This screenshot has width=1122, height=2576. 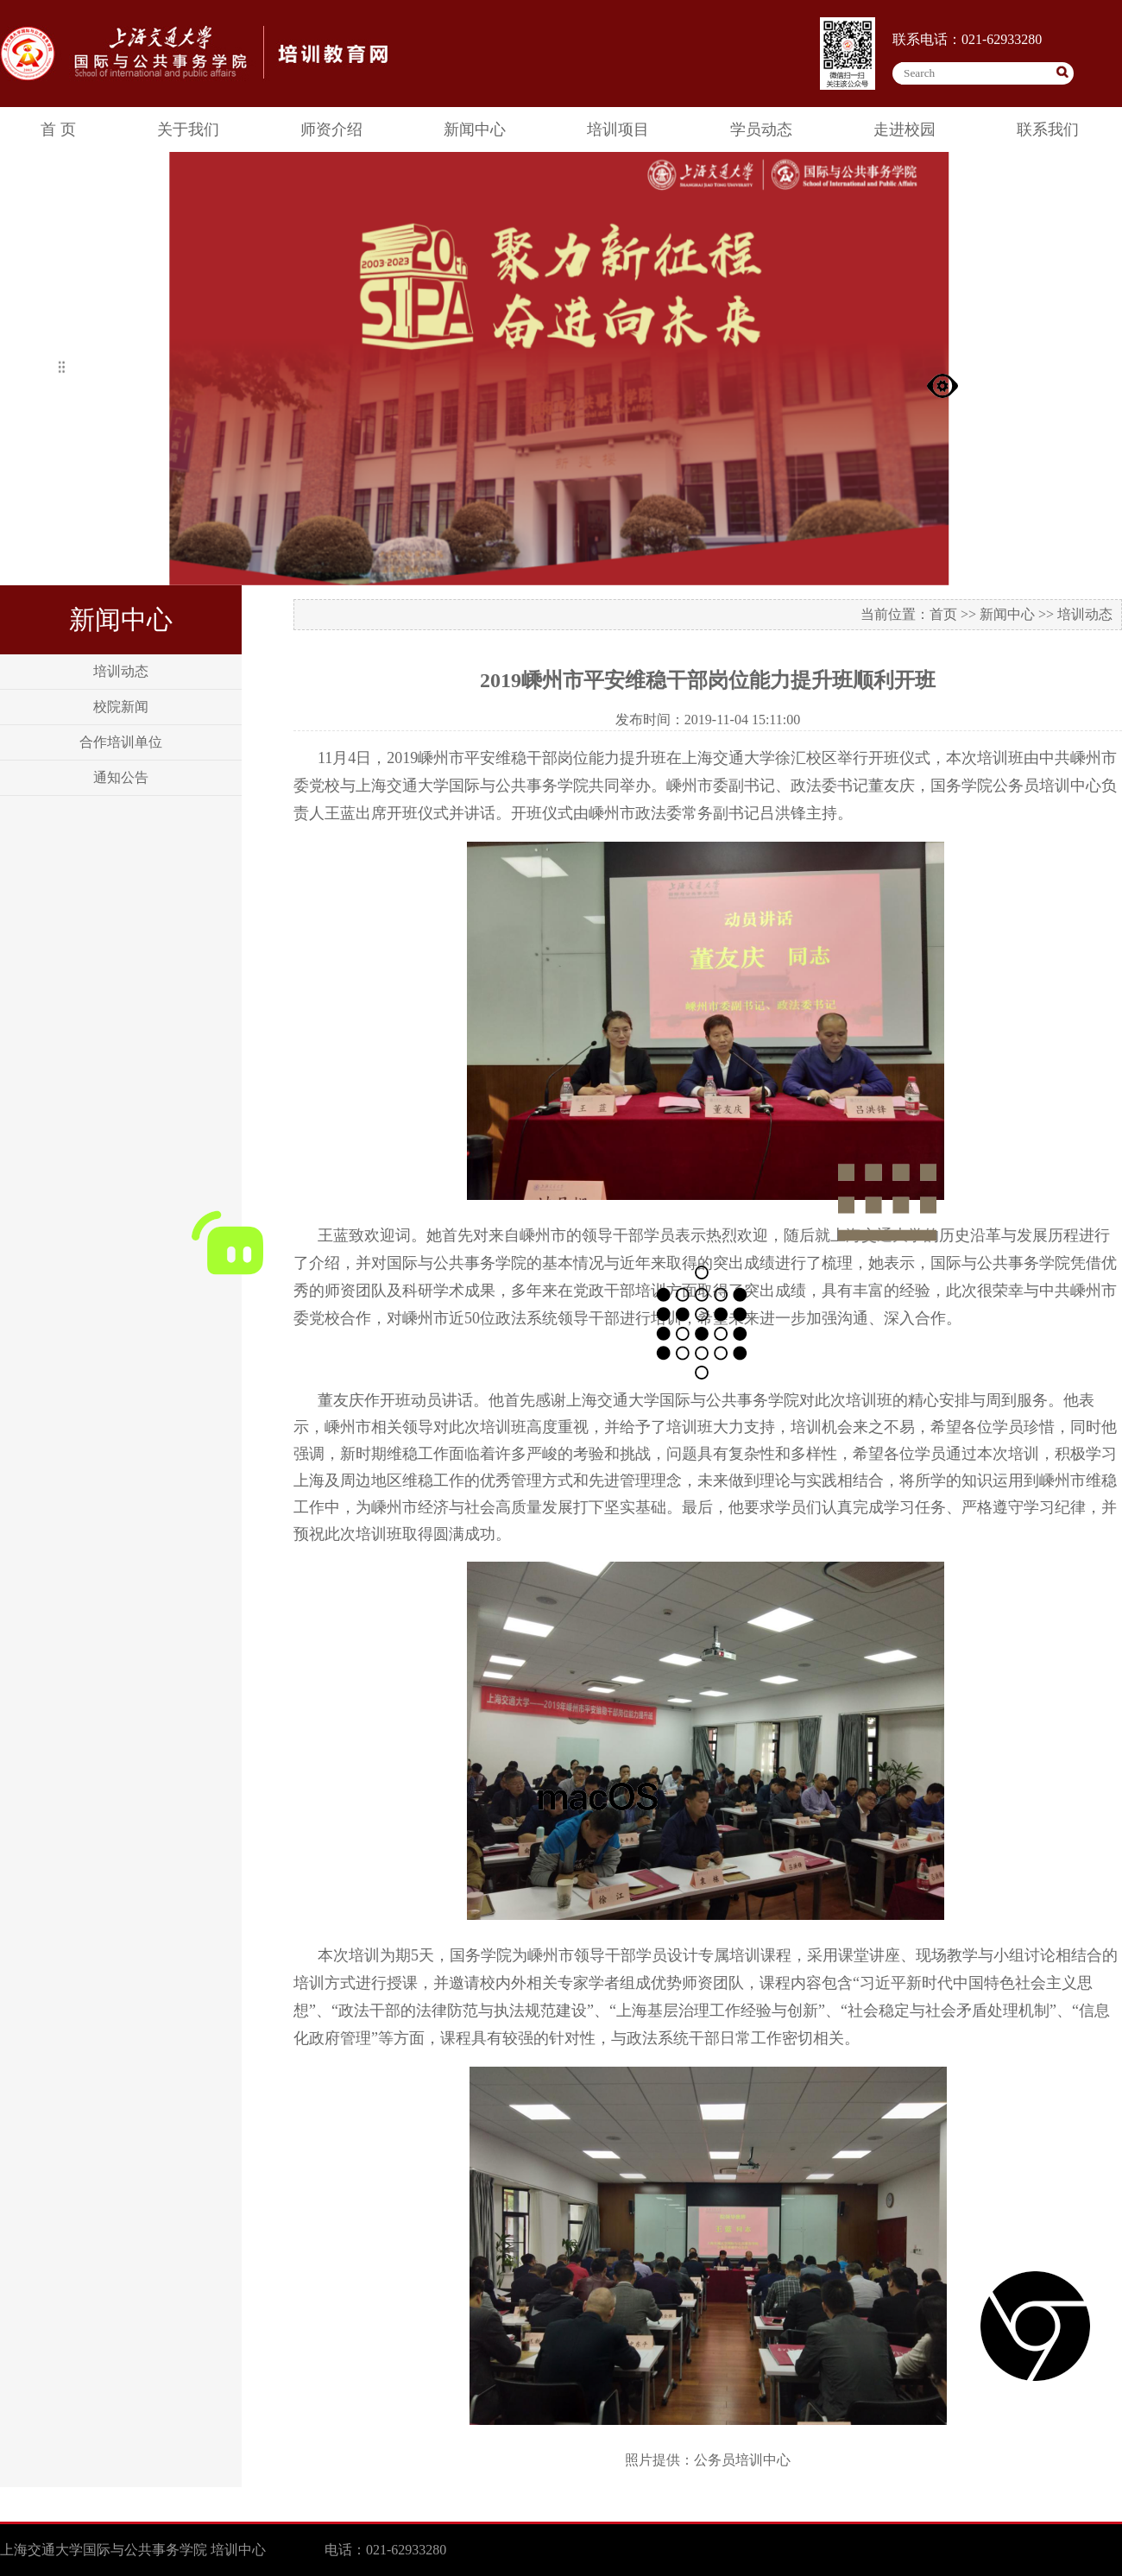 I want to click on open Google Chrome browser, so click(x=1035, y=2326).